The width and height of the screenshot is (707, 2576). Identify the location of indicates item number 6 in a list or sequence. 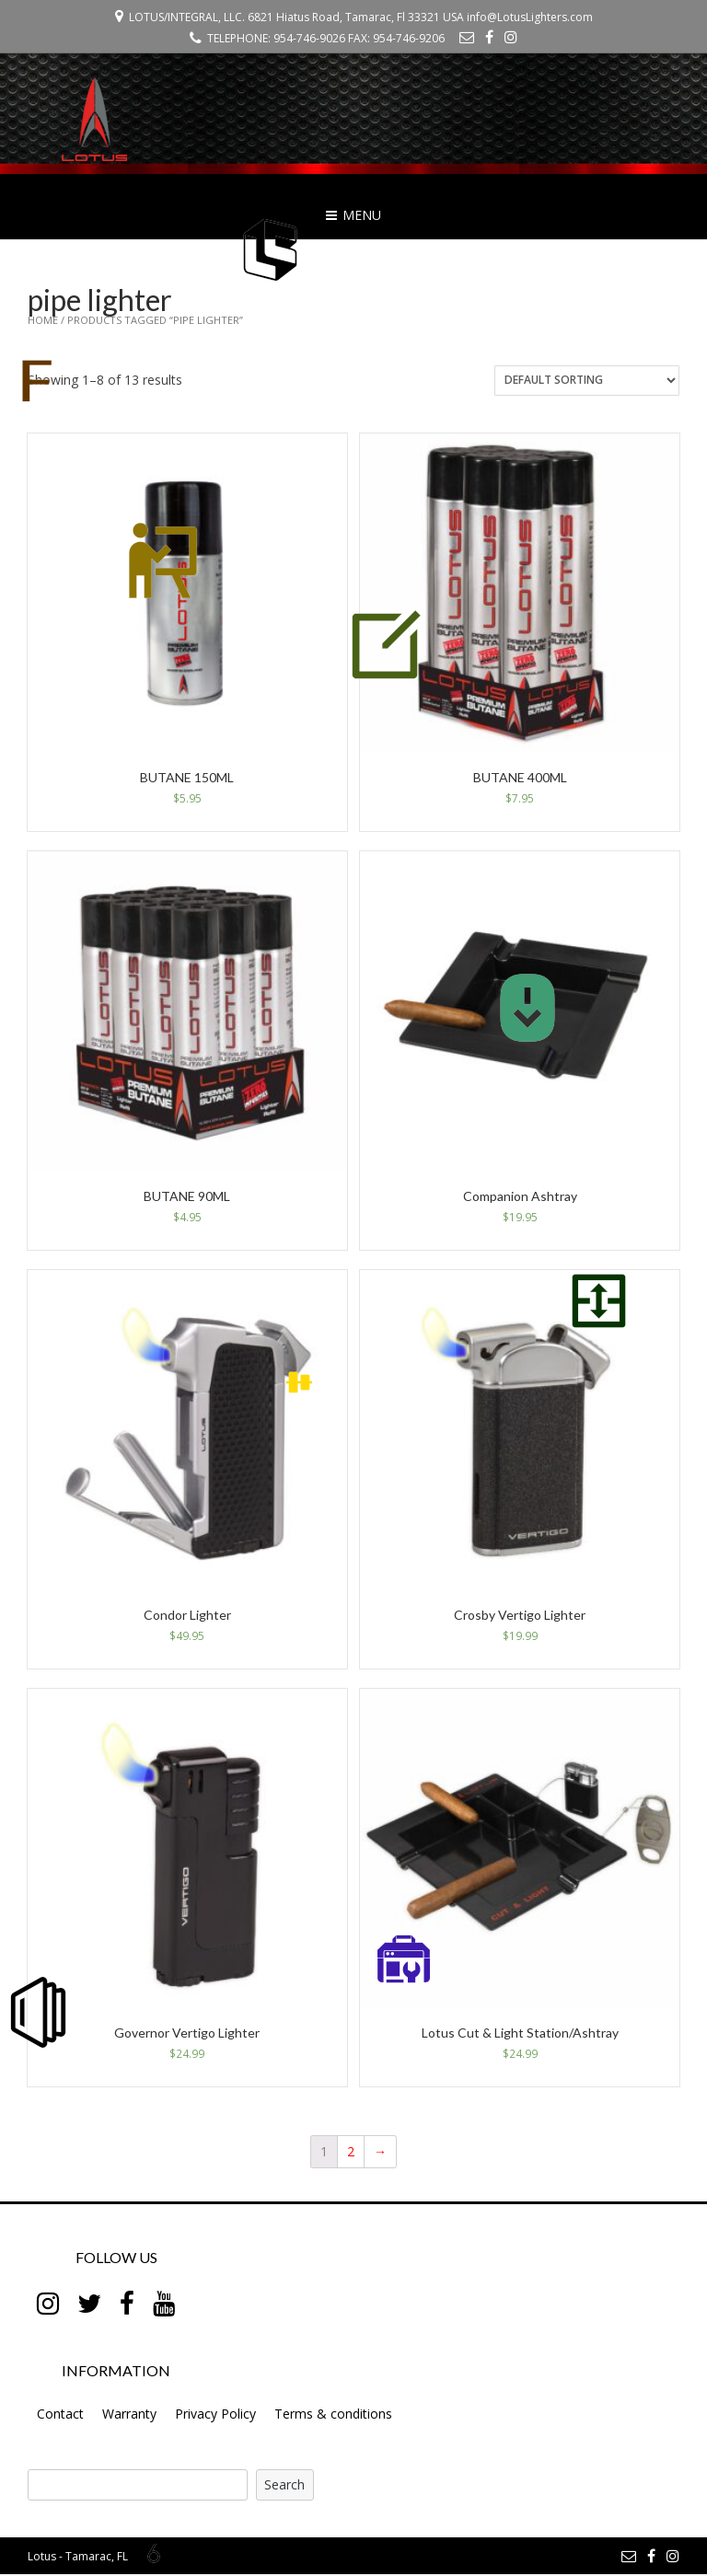
(154, 2553).